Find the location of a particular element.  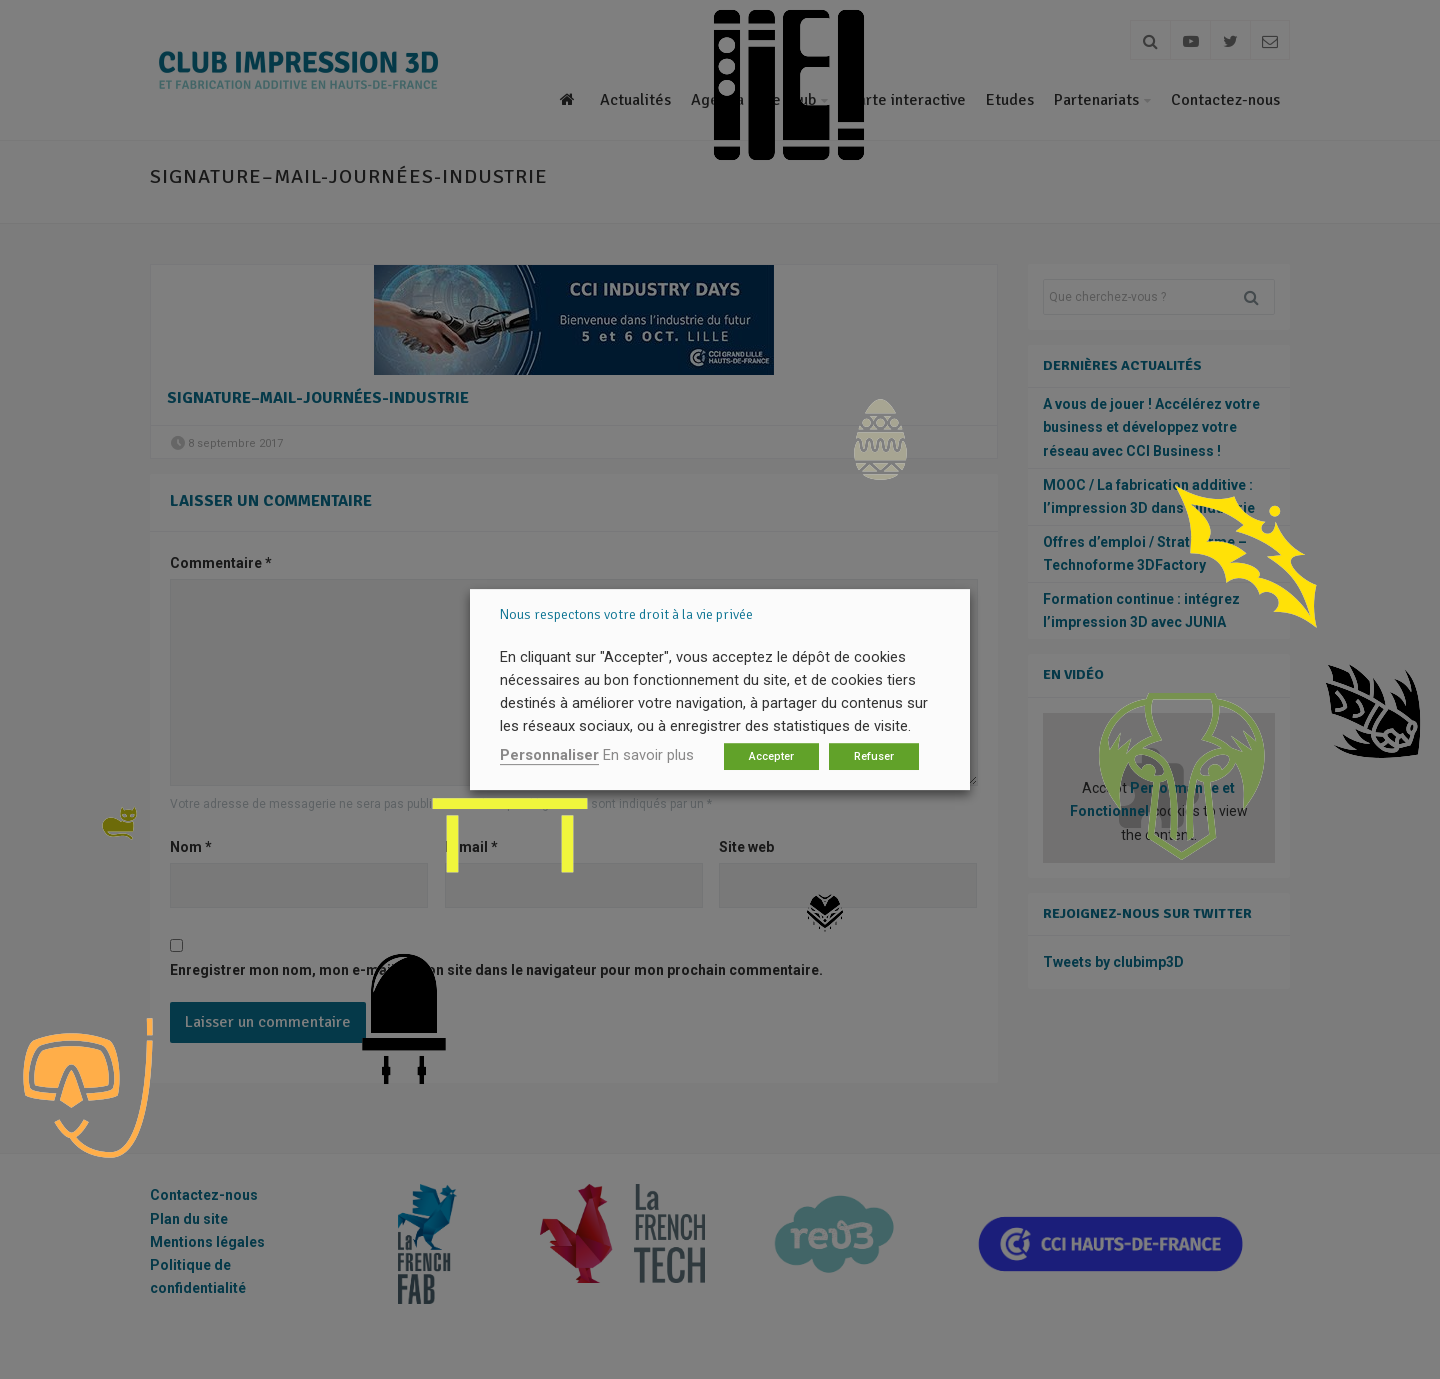

activate armor-piercing attack ability is located at coordinates (1373, 711).